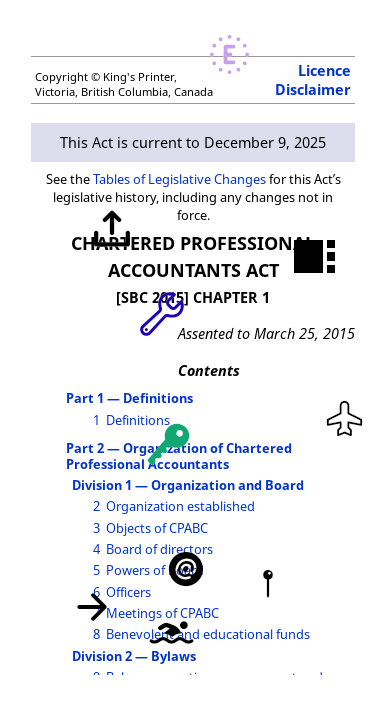 The width and height of the screenshot is (375, 720). Describe the element at coordinates (229, 54) in the screenshot. I see `indicates an "essential" or "enterprise" tier feature` at that location.